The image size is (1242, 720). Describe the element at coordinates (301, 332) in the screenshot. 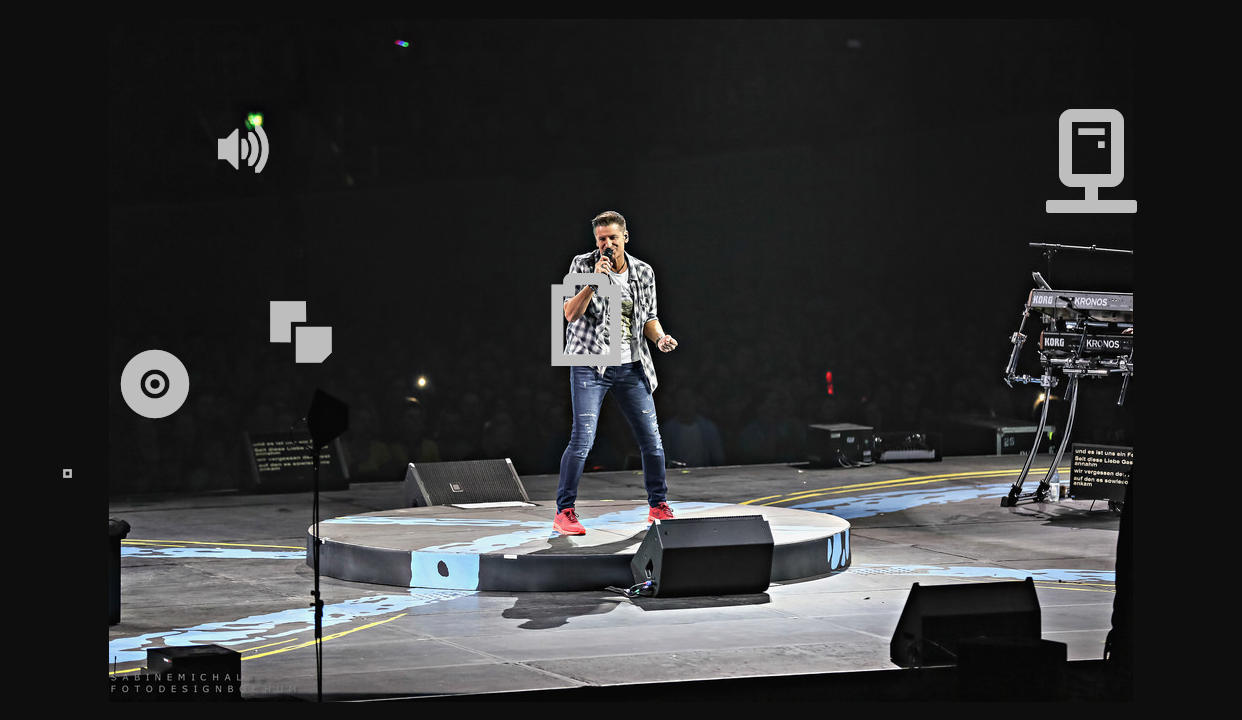

I see `copy selected content to clipboard` at that location.